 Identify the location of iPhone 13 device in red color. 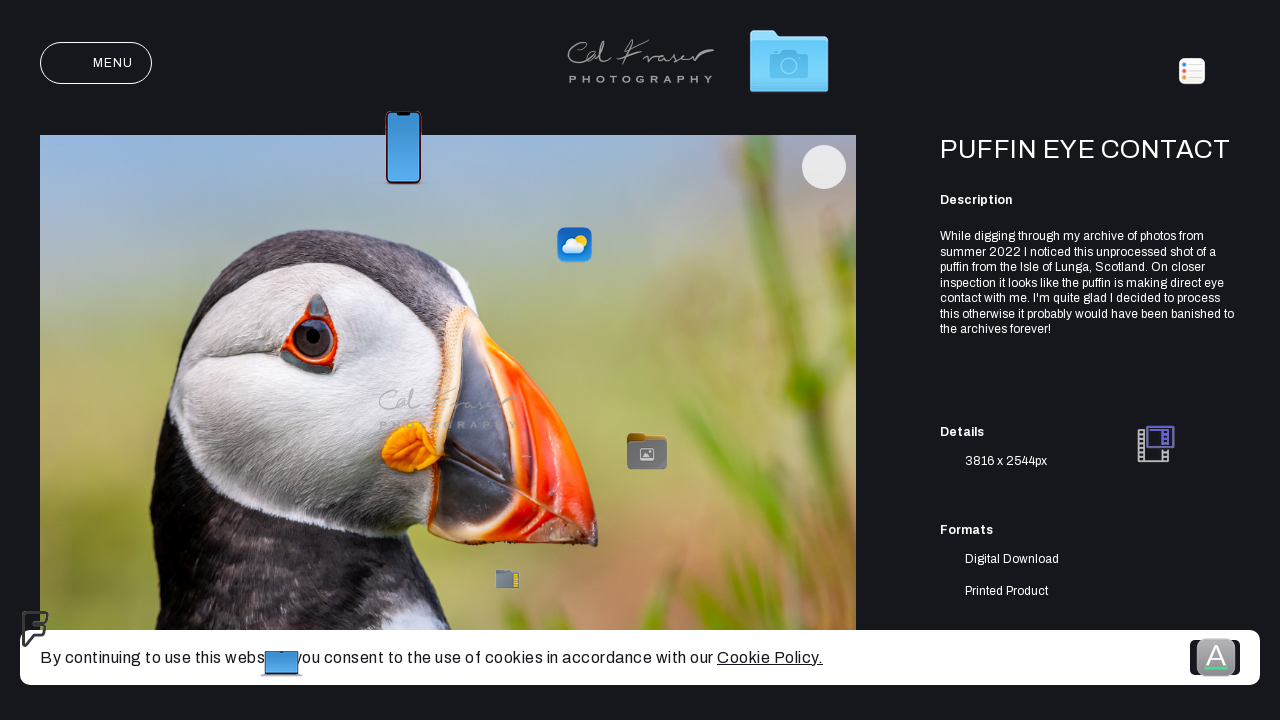
(403, 148).